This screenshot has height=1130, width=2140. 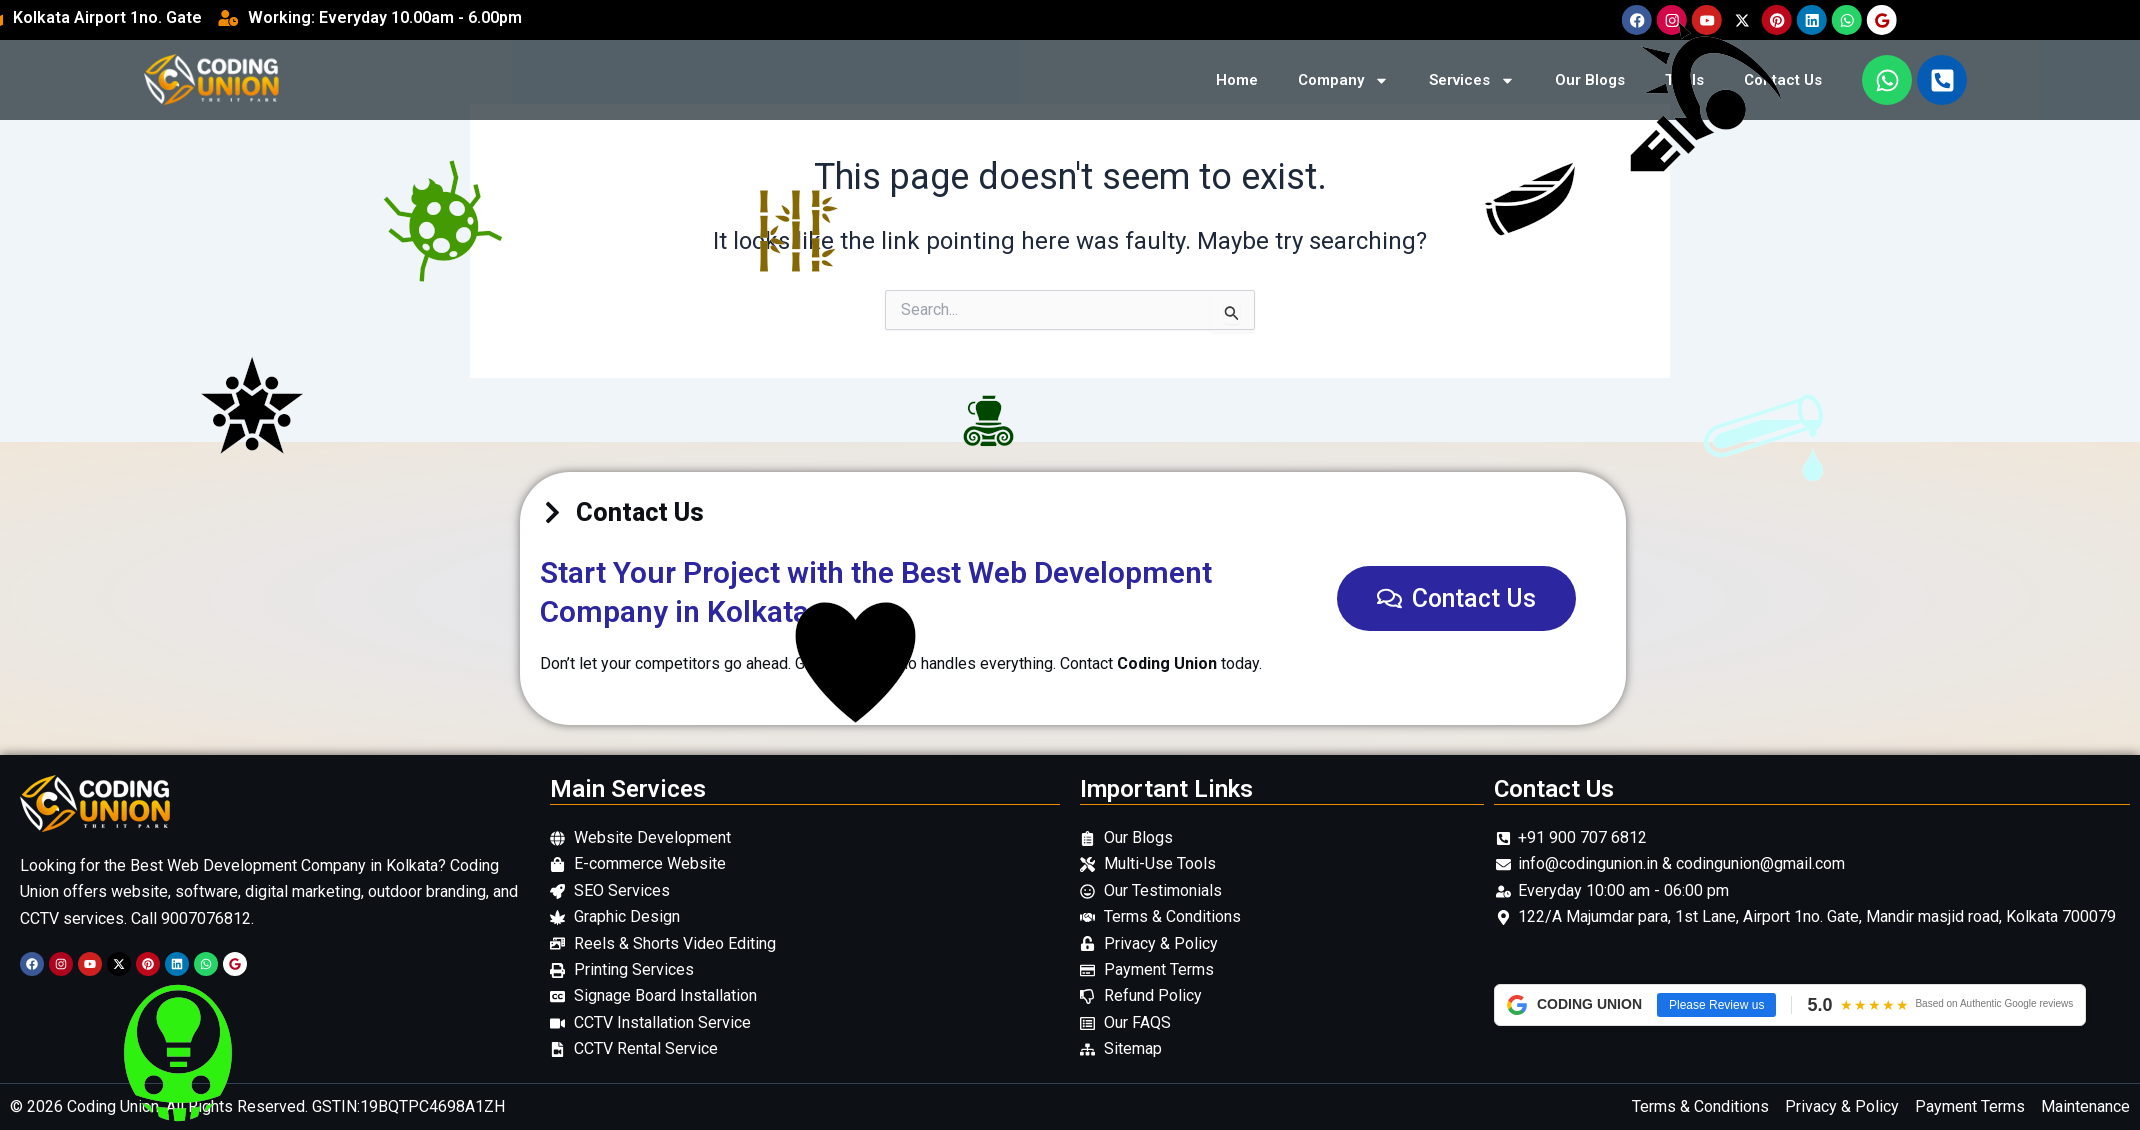 What do you see at coordinates (988, 420) in the screenshot?
I see `decorative item or artifact in a game inventory` at bounding box center [988, 420].